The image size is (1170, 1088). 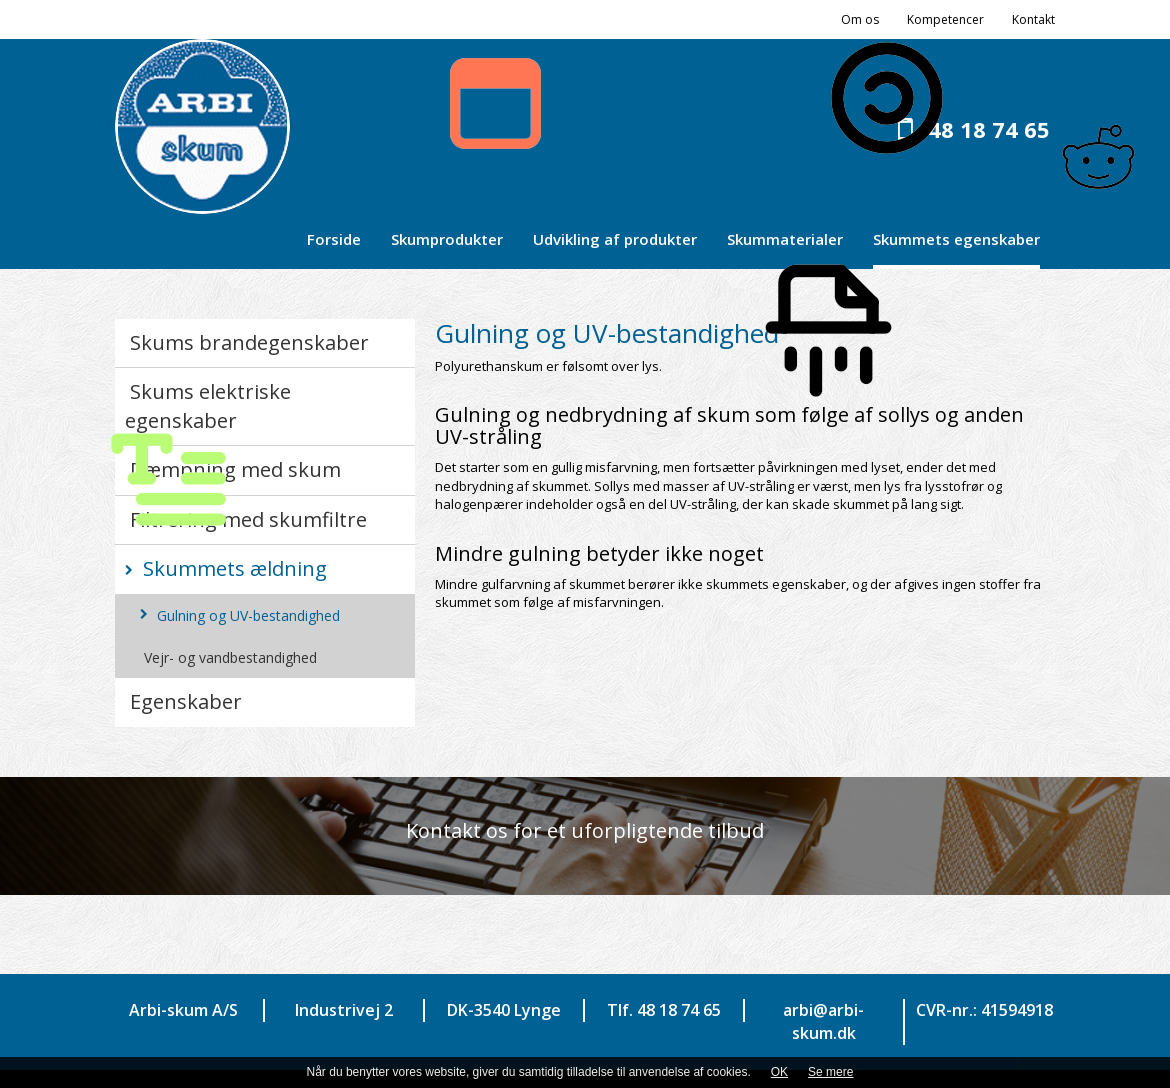 What do you see at coordinates (828, 327) in the screenshot?
I see `permanently delete a file` at bounding box center [828, 327].